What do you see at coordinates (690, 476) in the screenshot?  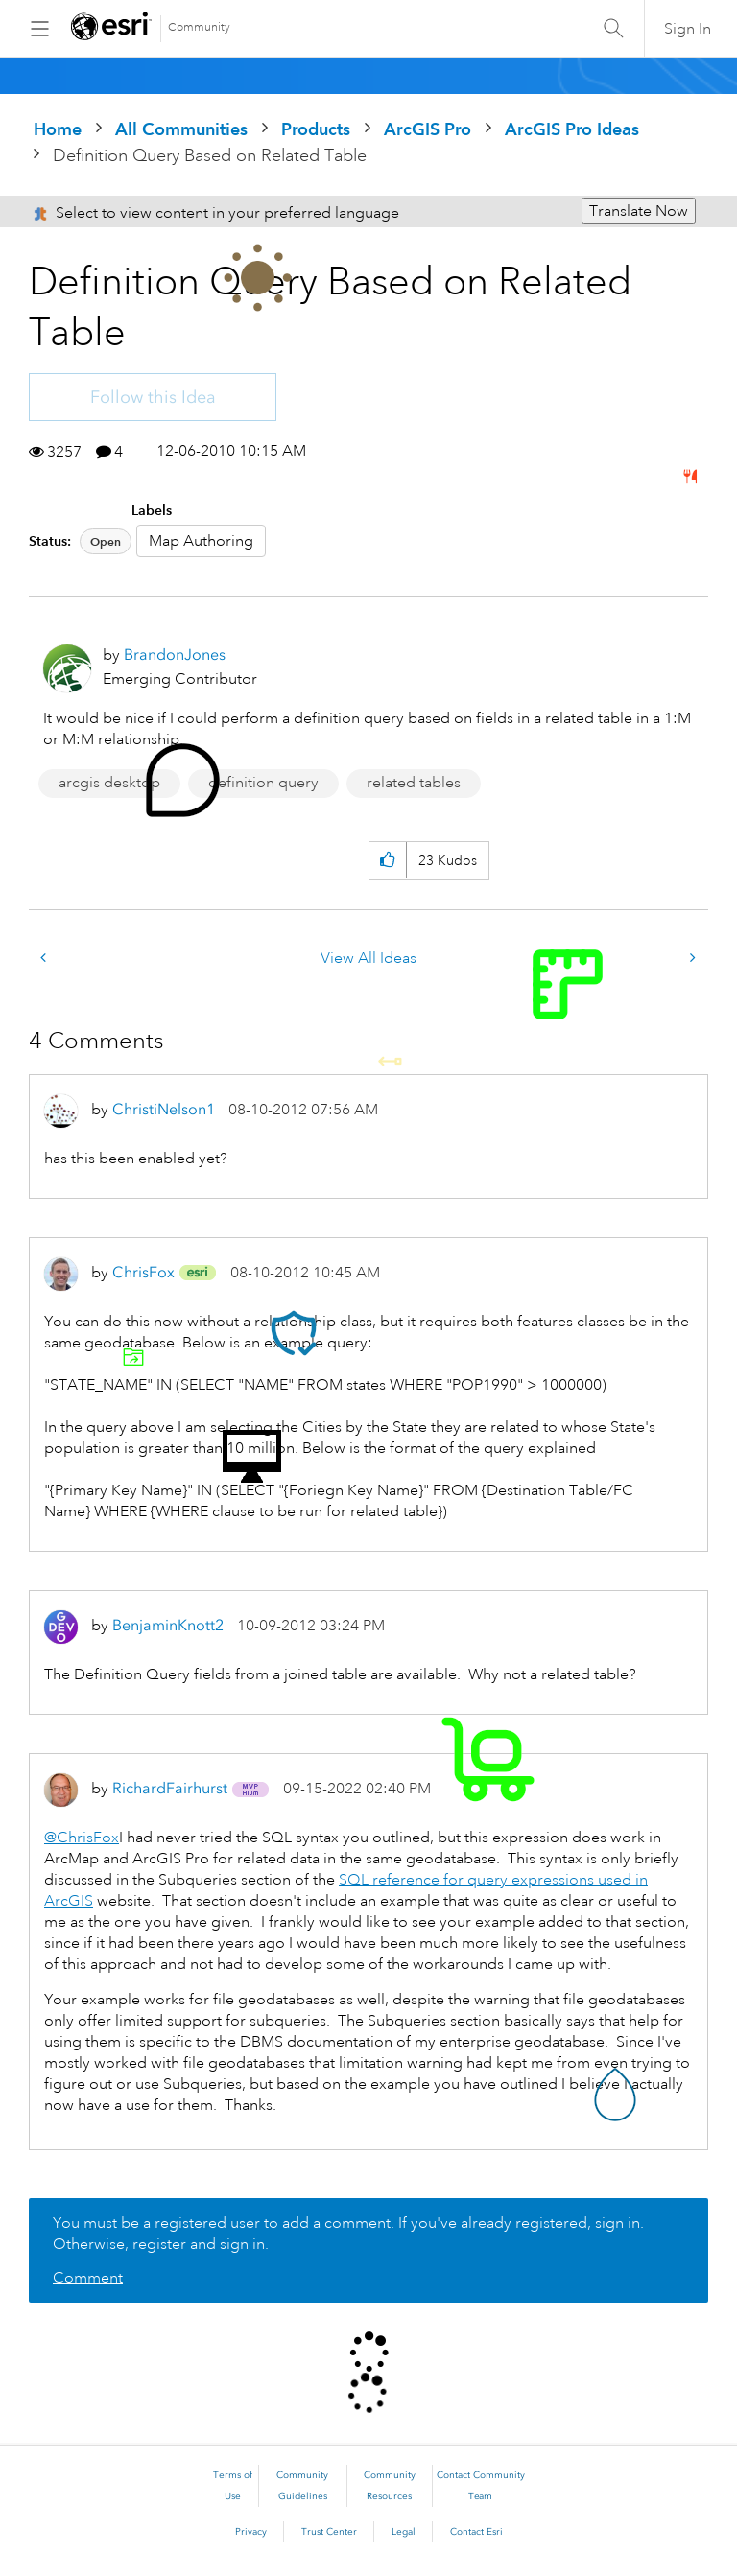 I see `access food and dining options` at bounding box center [690, 476].